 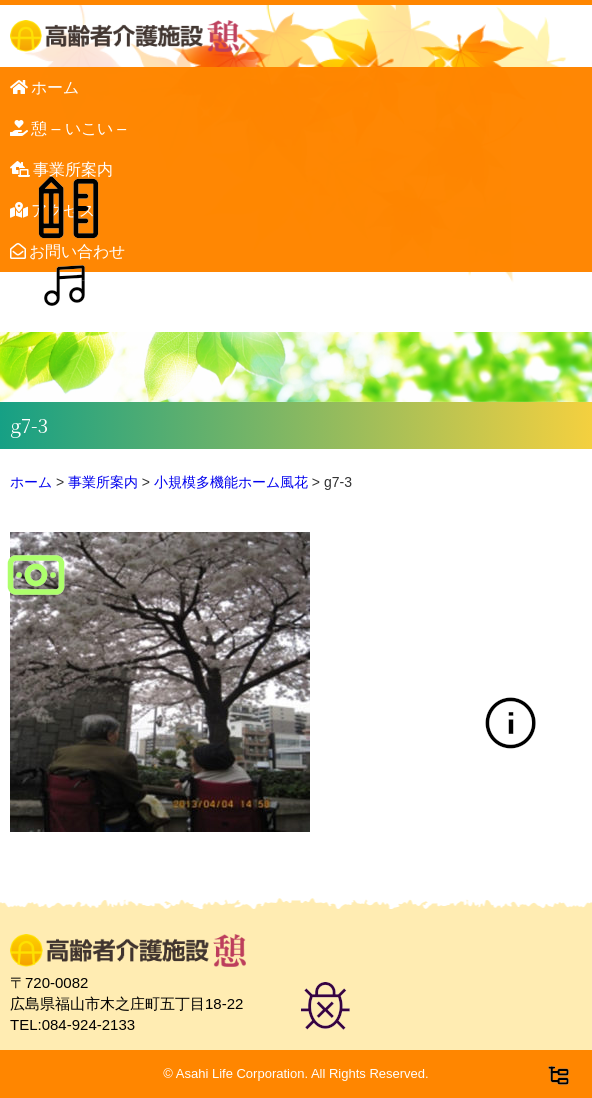 I want to click on access design or editing tools, so click(x=68, y=208).